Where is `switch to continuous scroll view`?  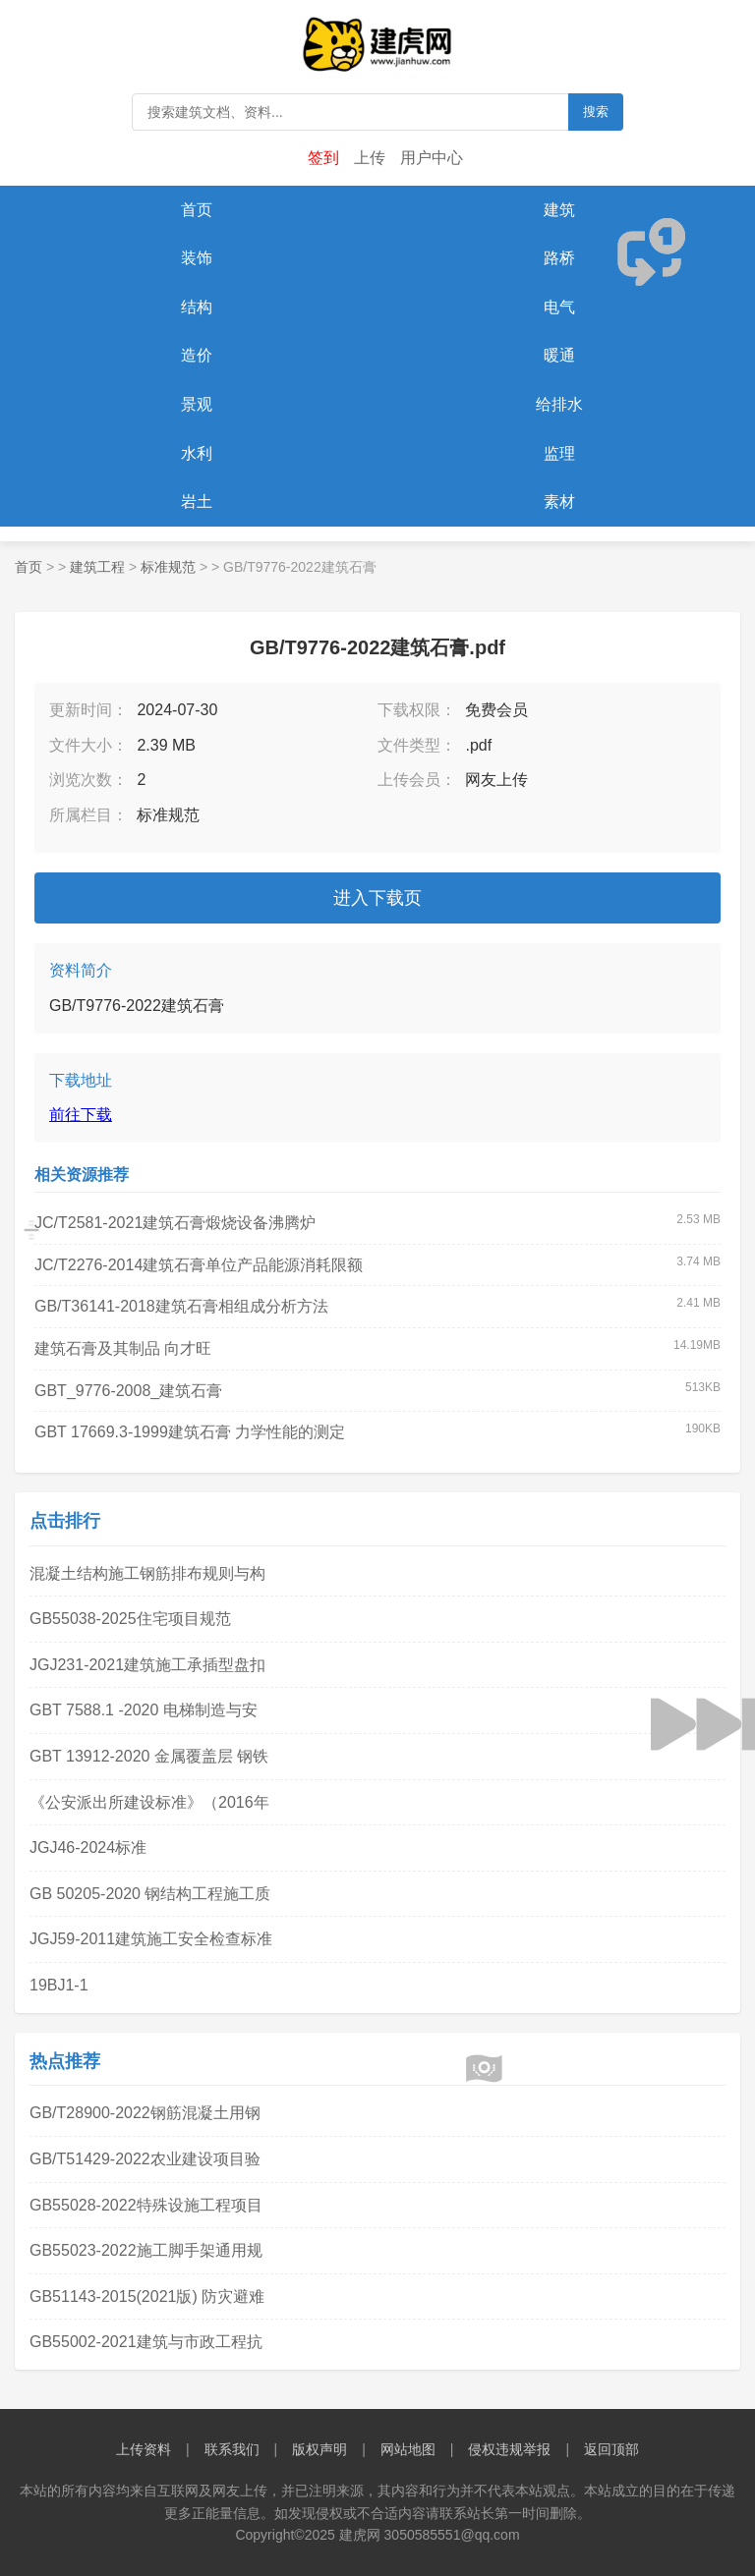
switch to continuous scroll view is located at coordinates (31, 1230).